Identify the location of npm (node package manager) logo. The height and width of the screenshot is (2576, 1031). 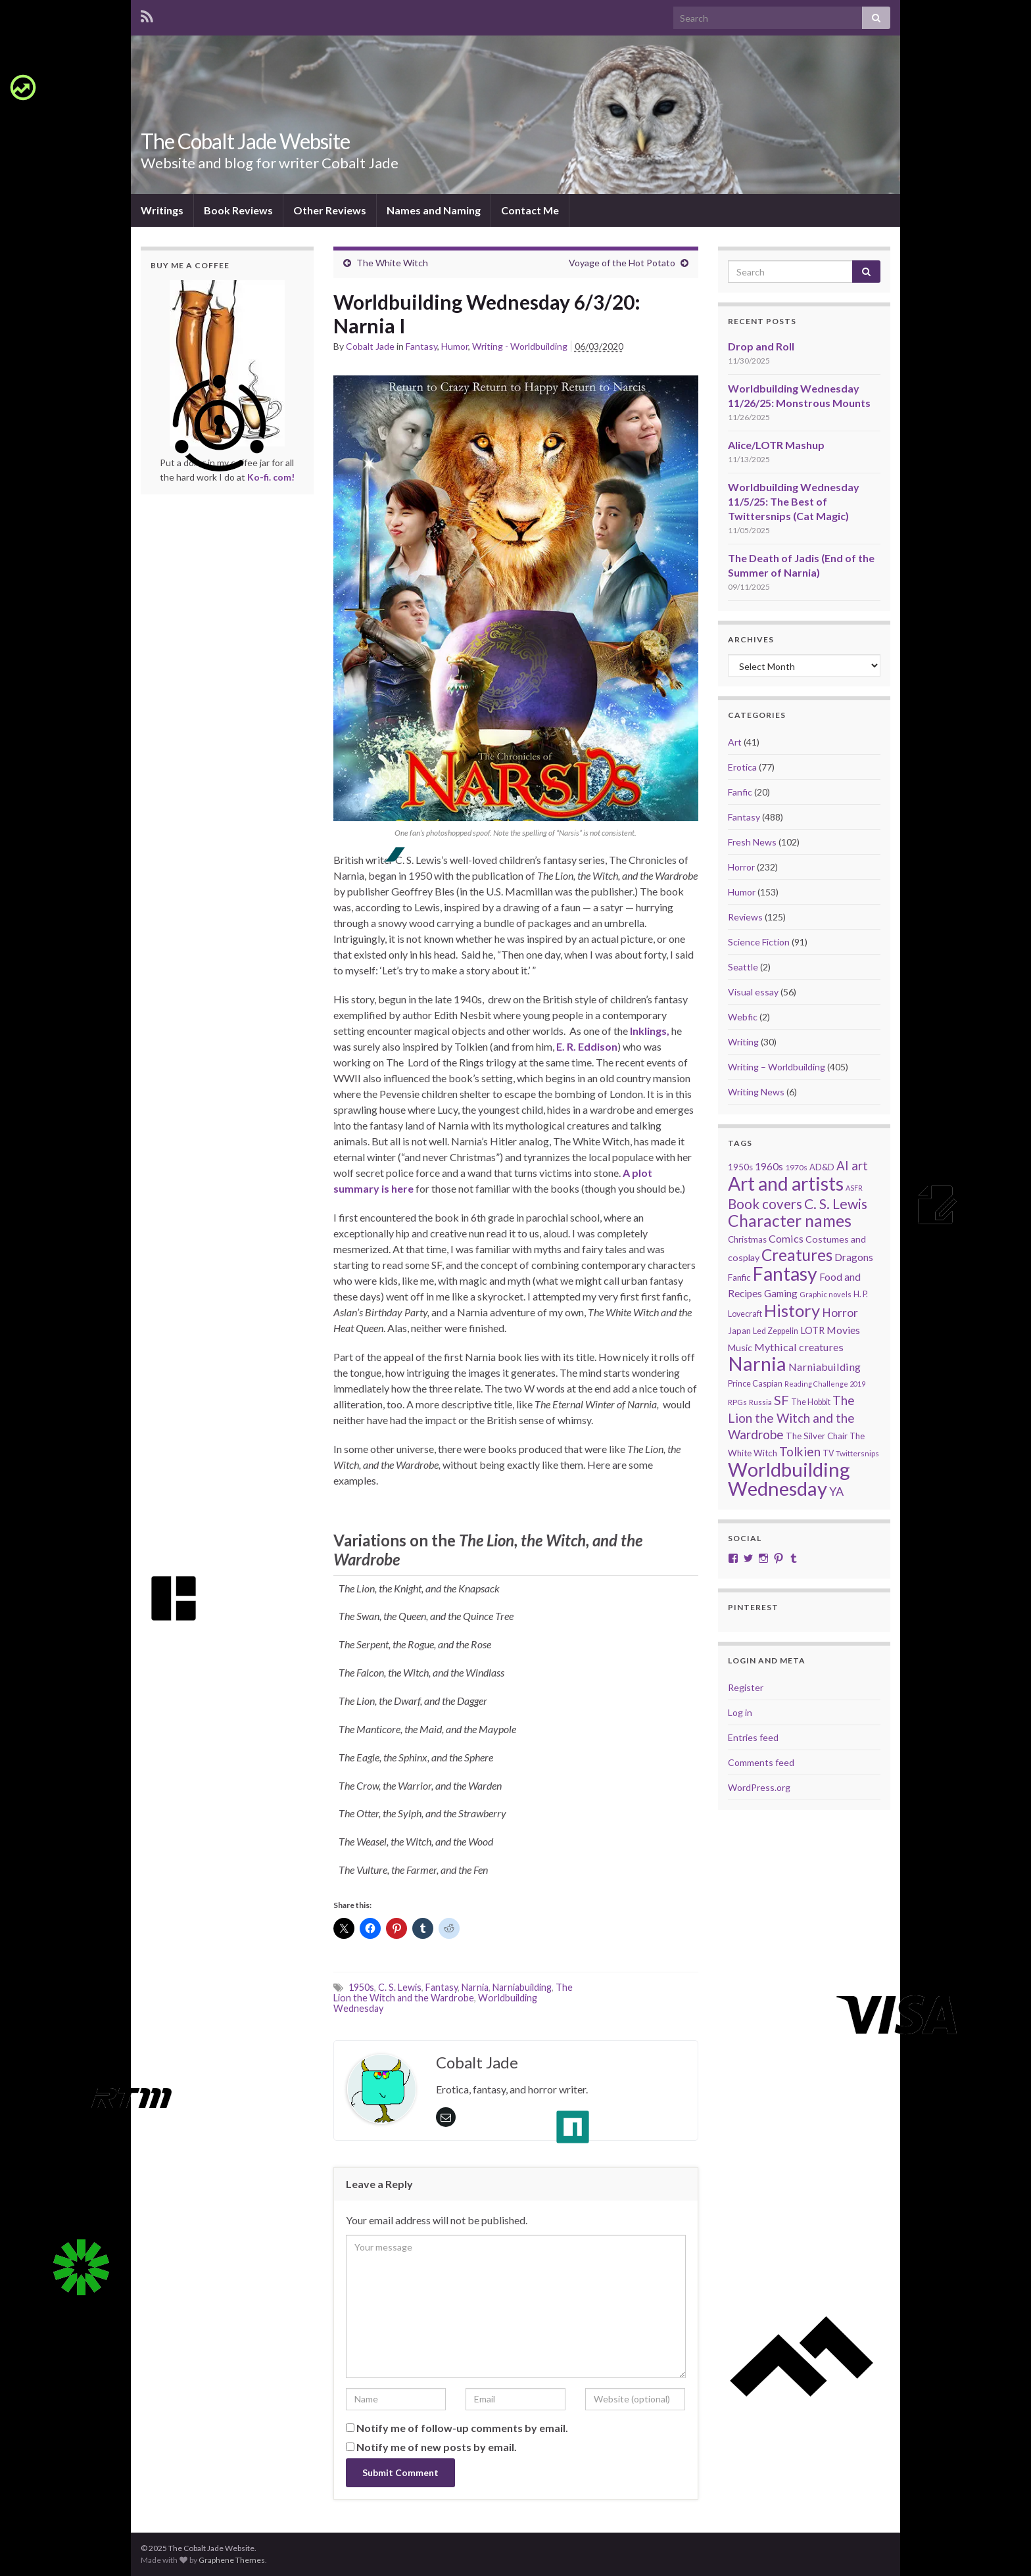
(573, 2127).